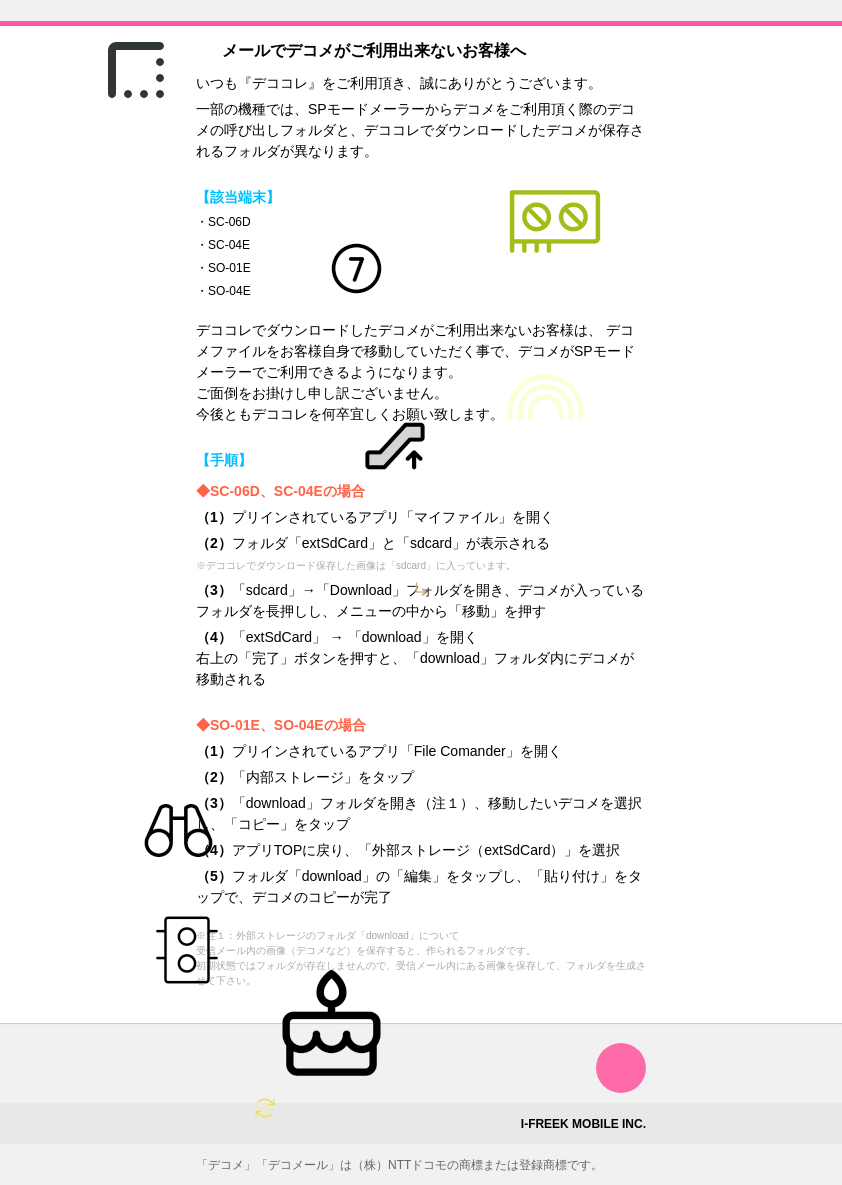  I want to click on move item down and to the right, so click(420, 589).